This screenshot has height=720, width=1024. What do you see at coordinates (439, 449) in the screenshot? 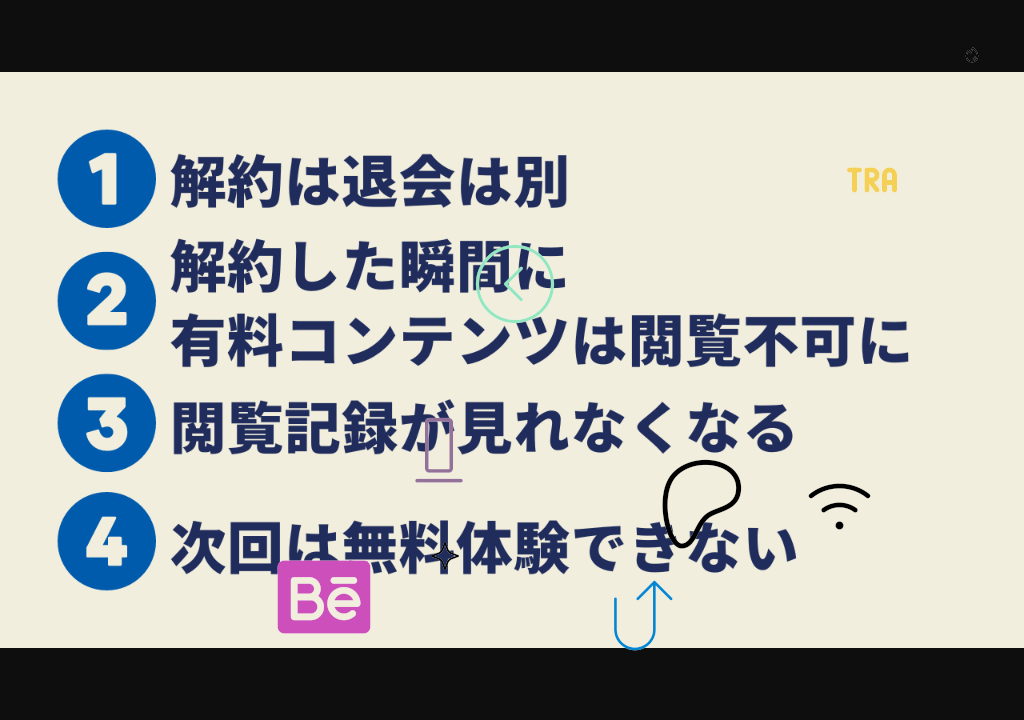
I see `align element to bottom edge` at bounding box center [439, 449].